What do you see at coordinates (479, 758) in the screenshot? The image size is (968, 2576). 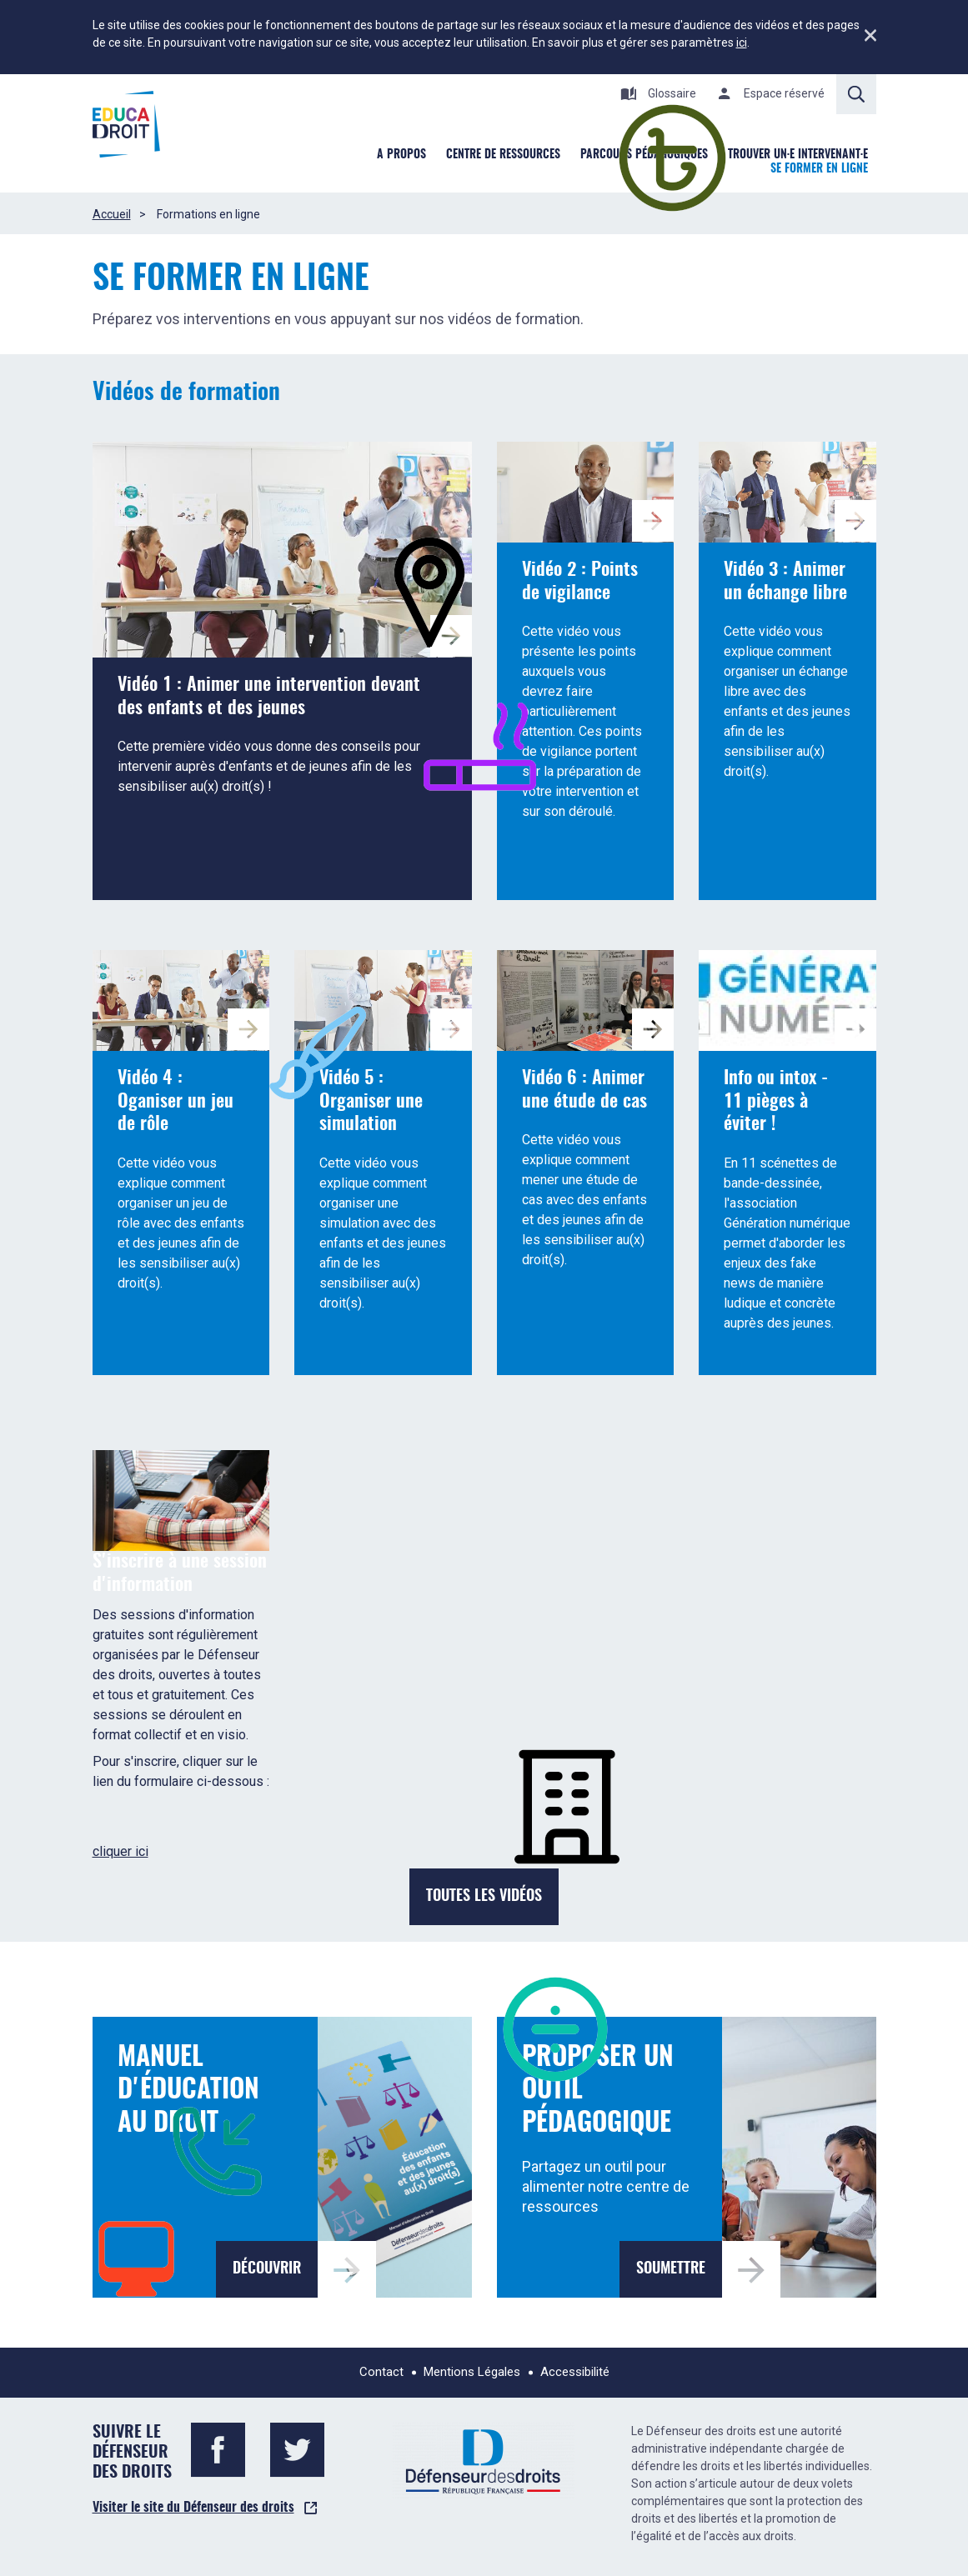 I see `indicates a designated smoking area` at bounding box center [479, 758].